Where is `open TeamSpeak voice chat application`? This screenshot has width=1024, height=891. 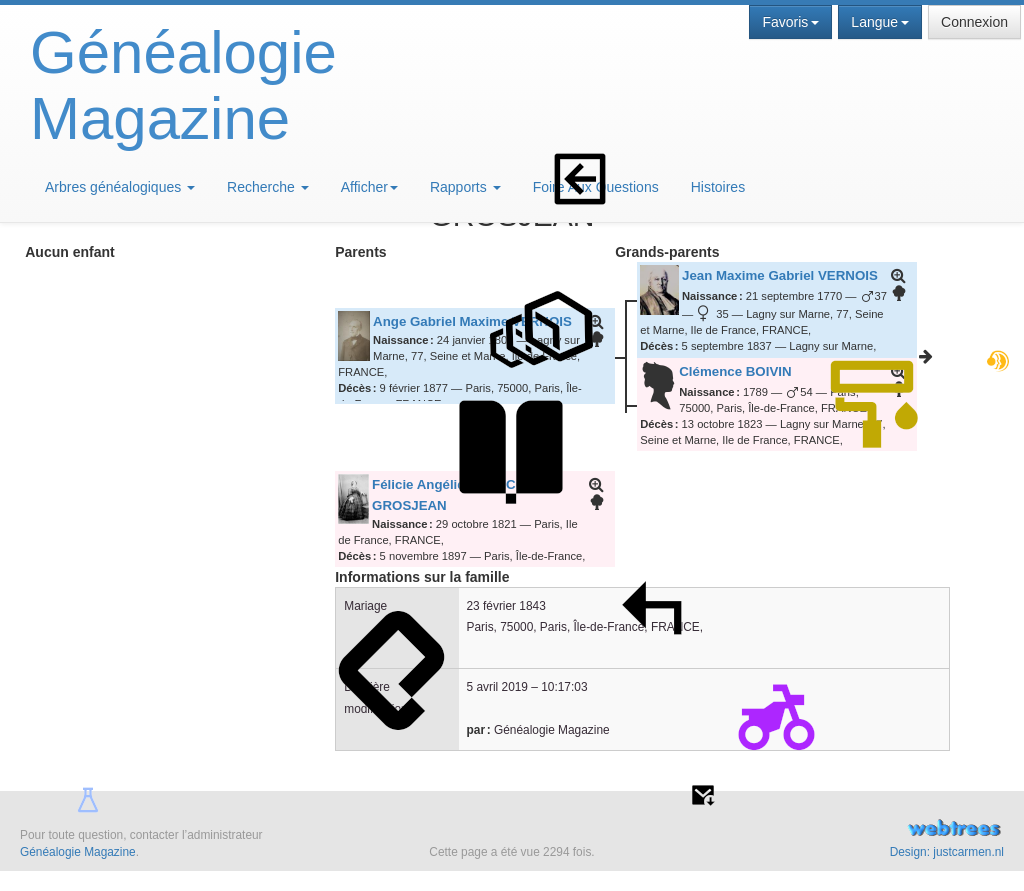
open TeamSpeak voice chat application is located at coordinates (998, 361).